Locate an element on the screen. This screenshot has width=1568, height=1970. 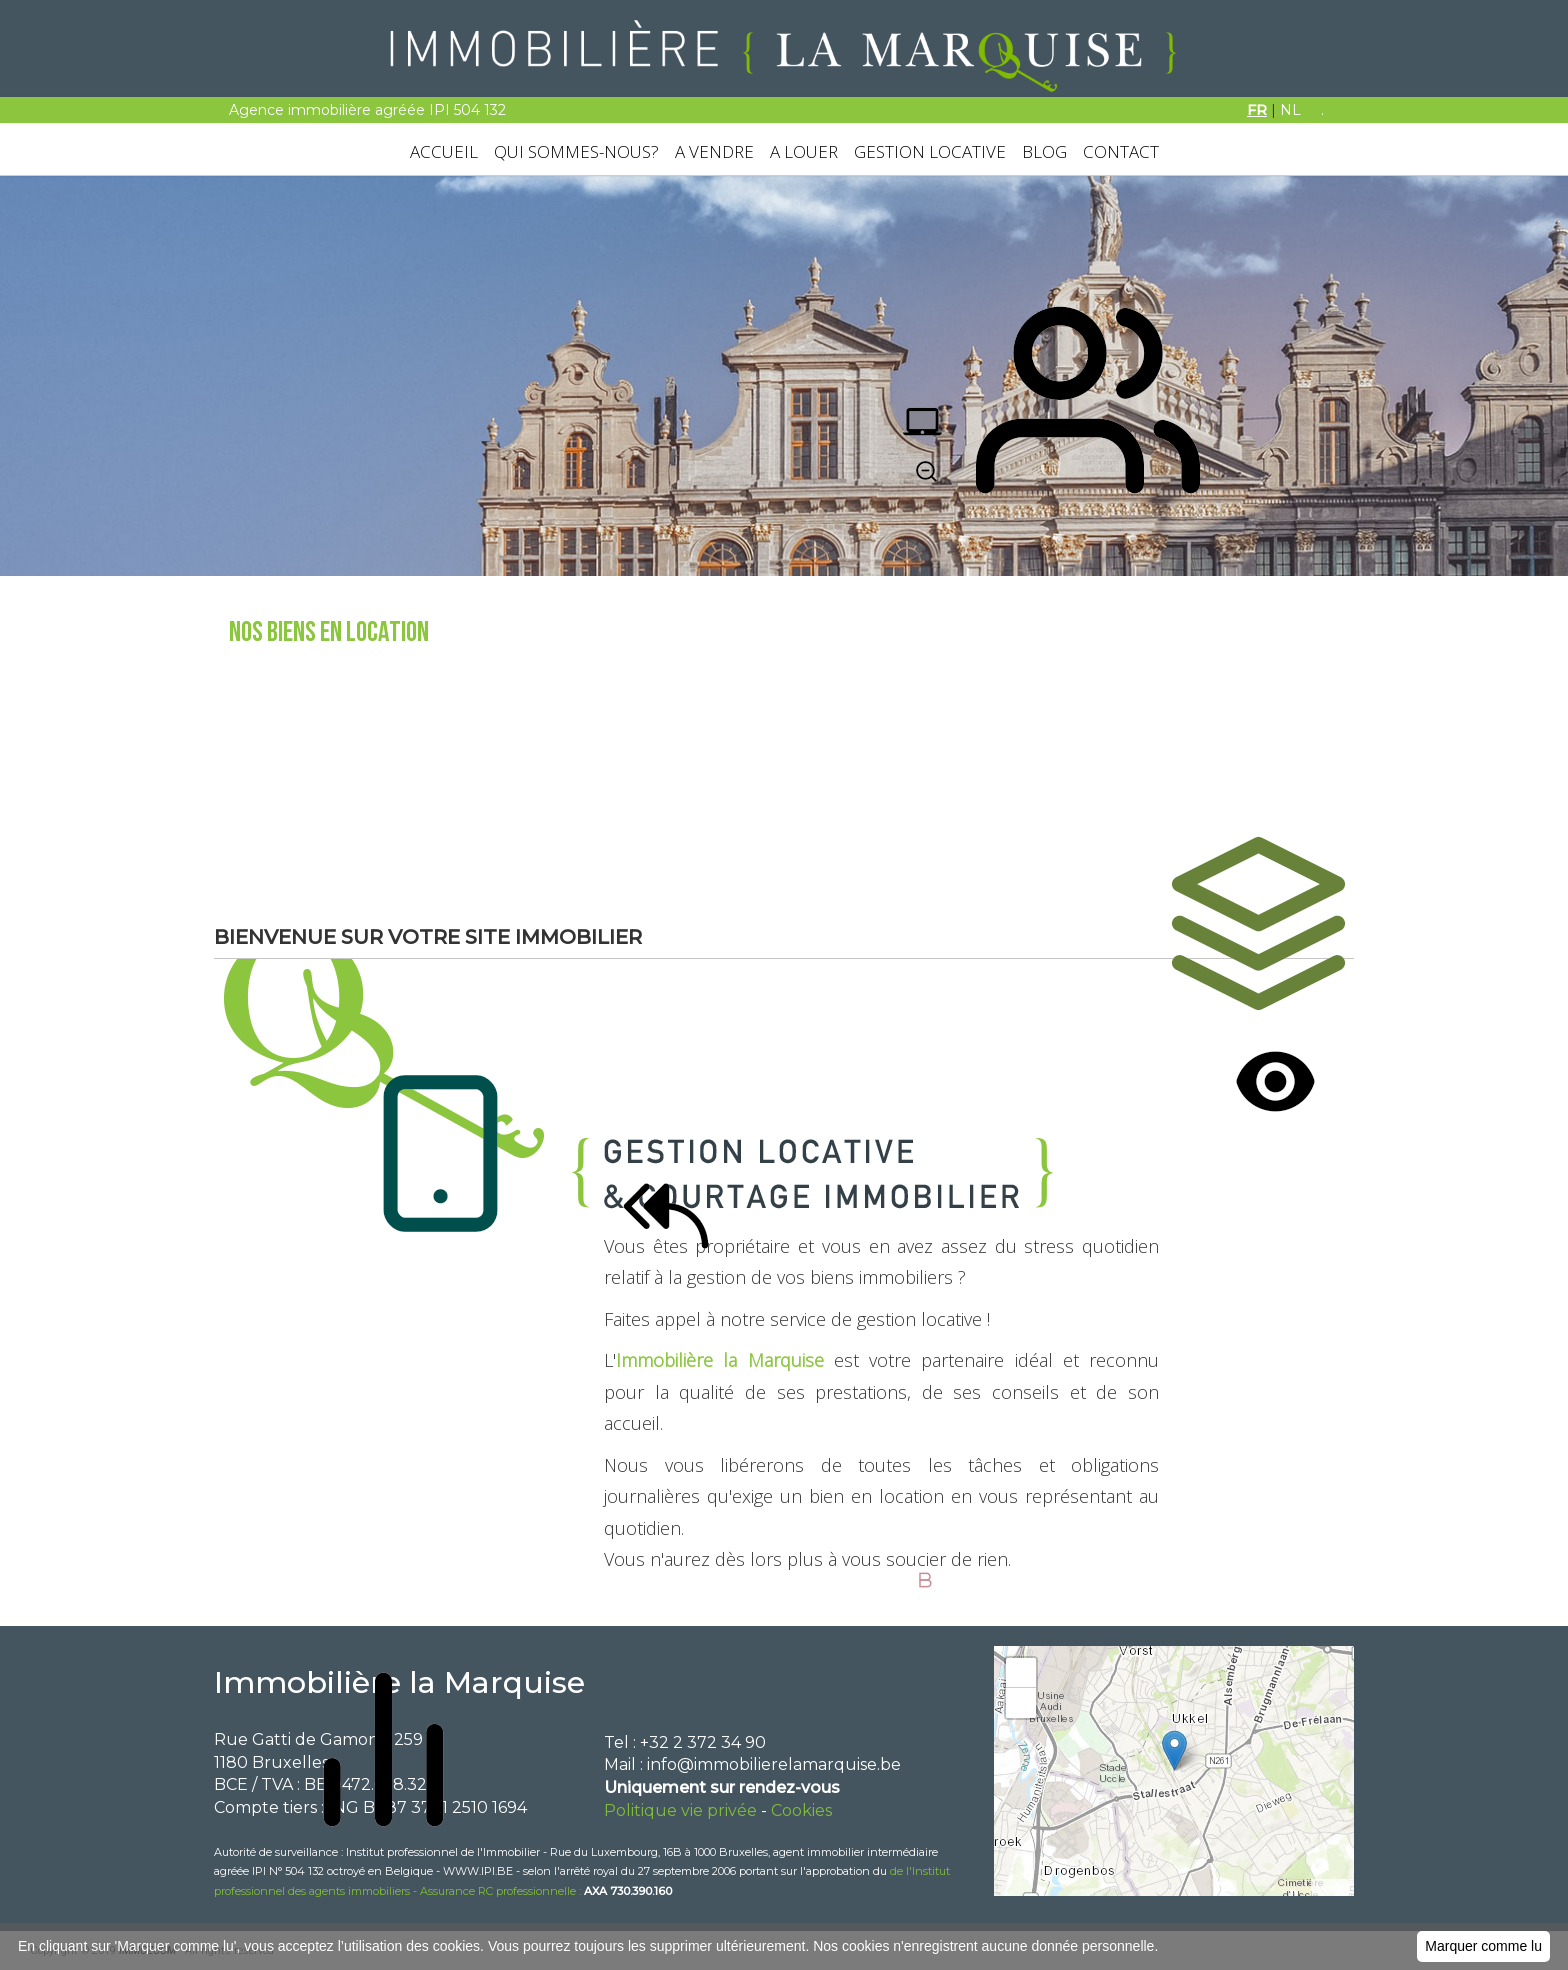
view all users or team members is located at coordinates (1088, 400).